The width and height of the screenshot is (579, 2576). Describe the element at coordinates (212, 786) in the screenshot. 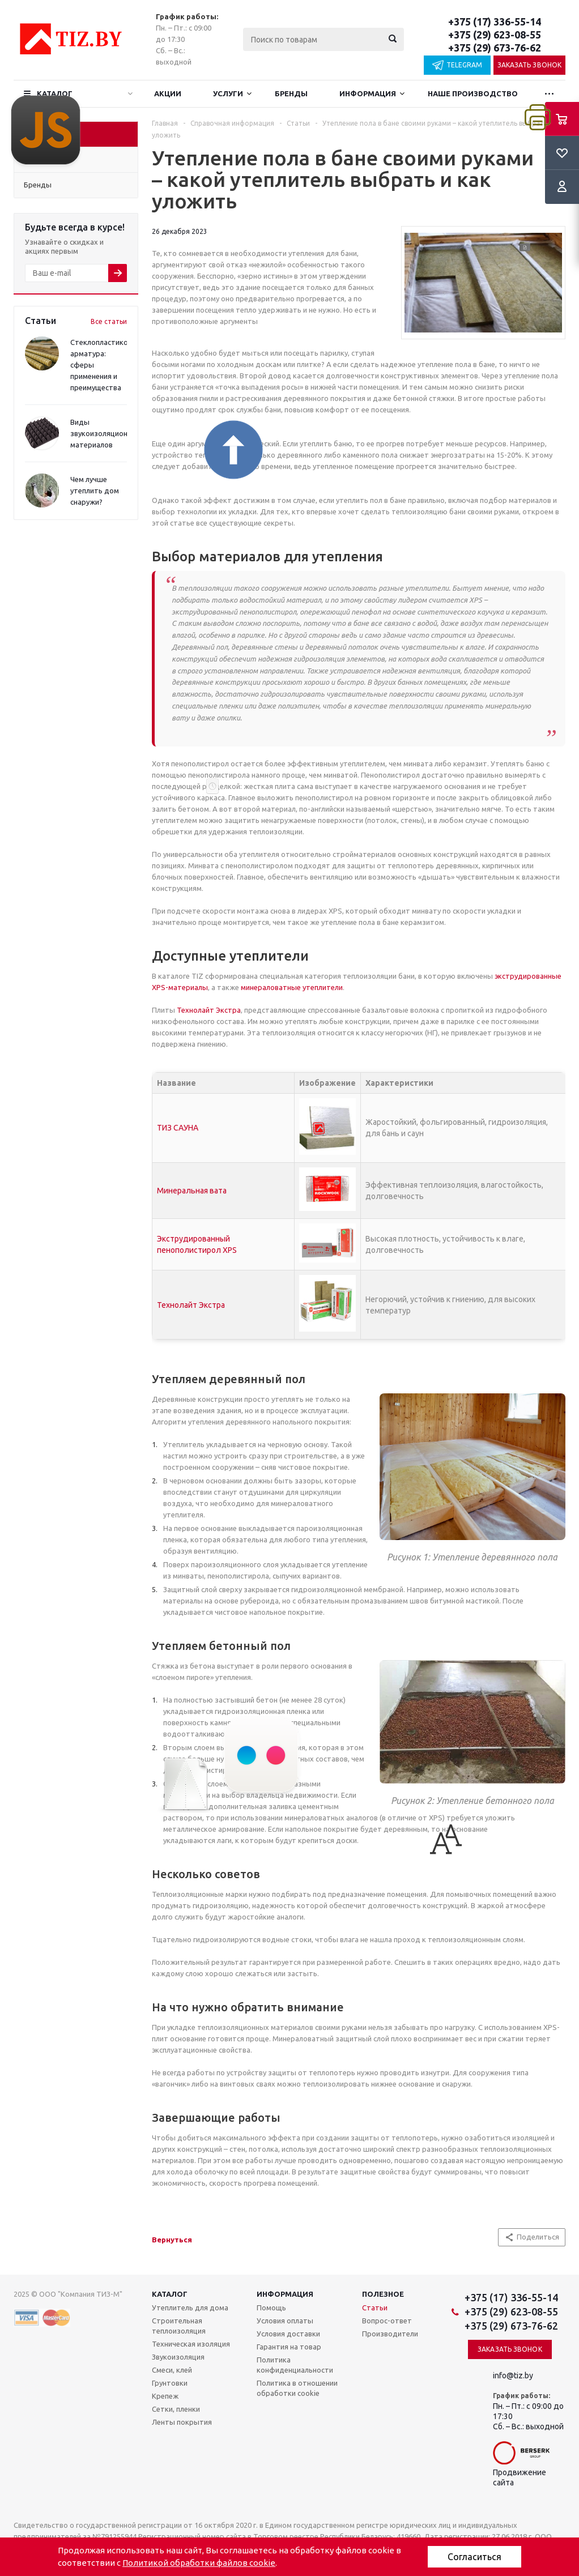

I see `image is currently loading` at that location.